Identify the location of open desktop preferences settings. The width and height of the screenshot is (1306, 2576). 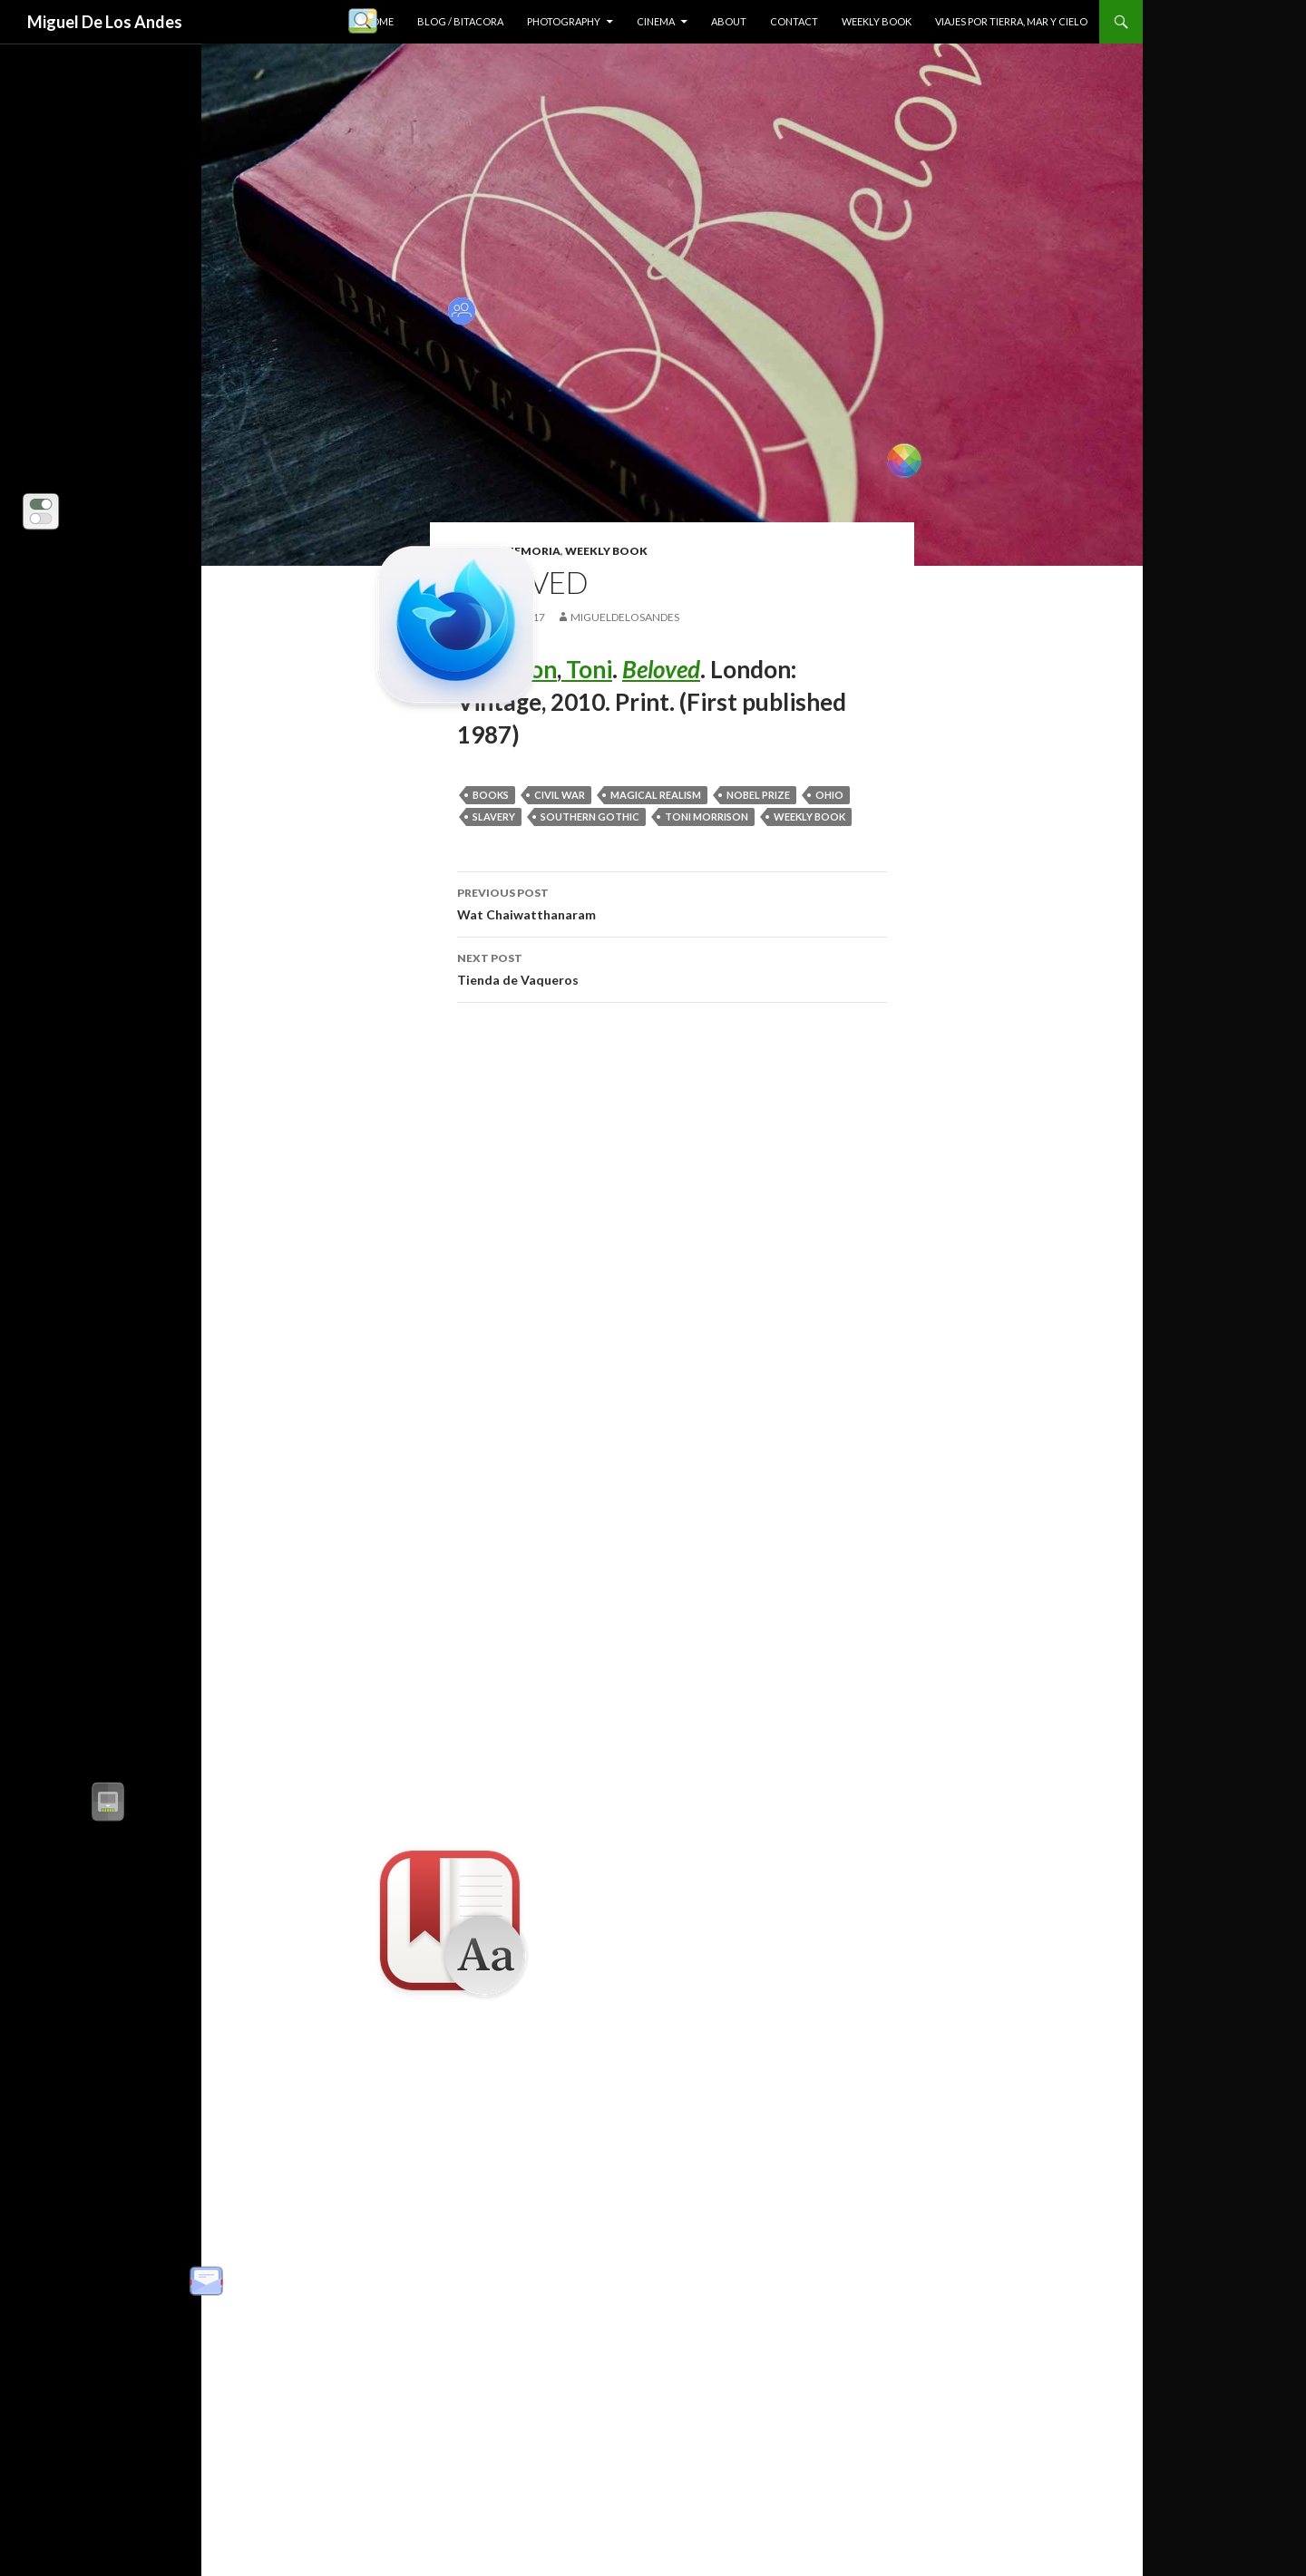
(41, 511).